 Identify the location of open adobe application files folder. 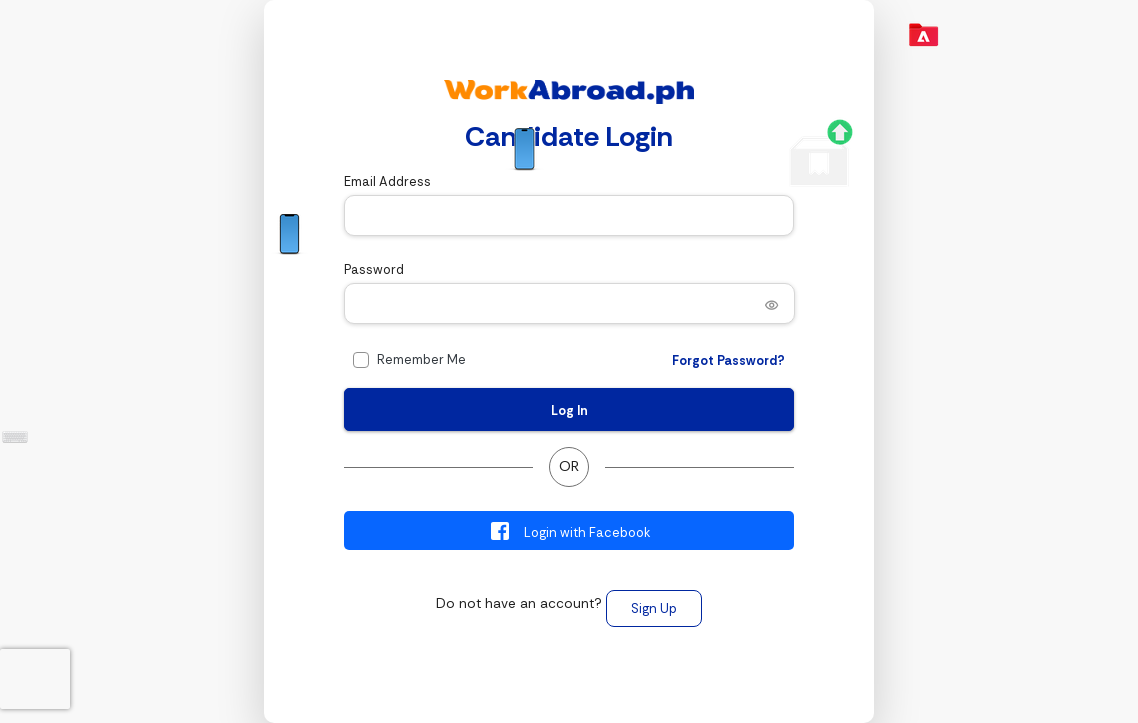
(923, 35).